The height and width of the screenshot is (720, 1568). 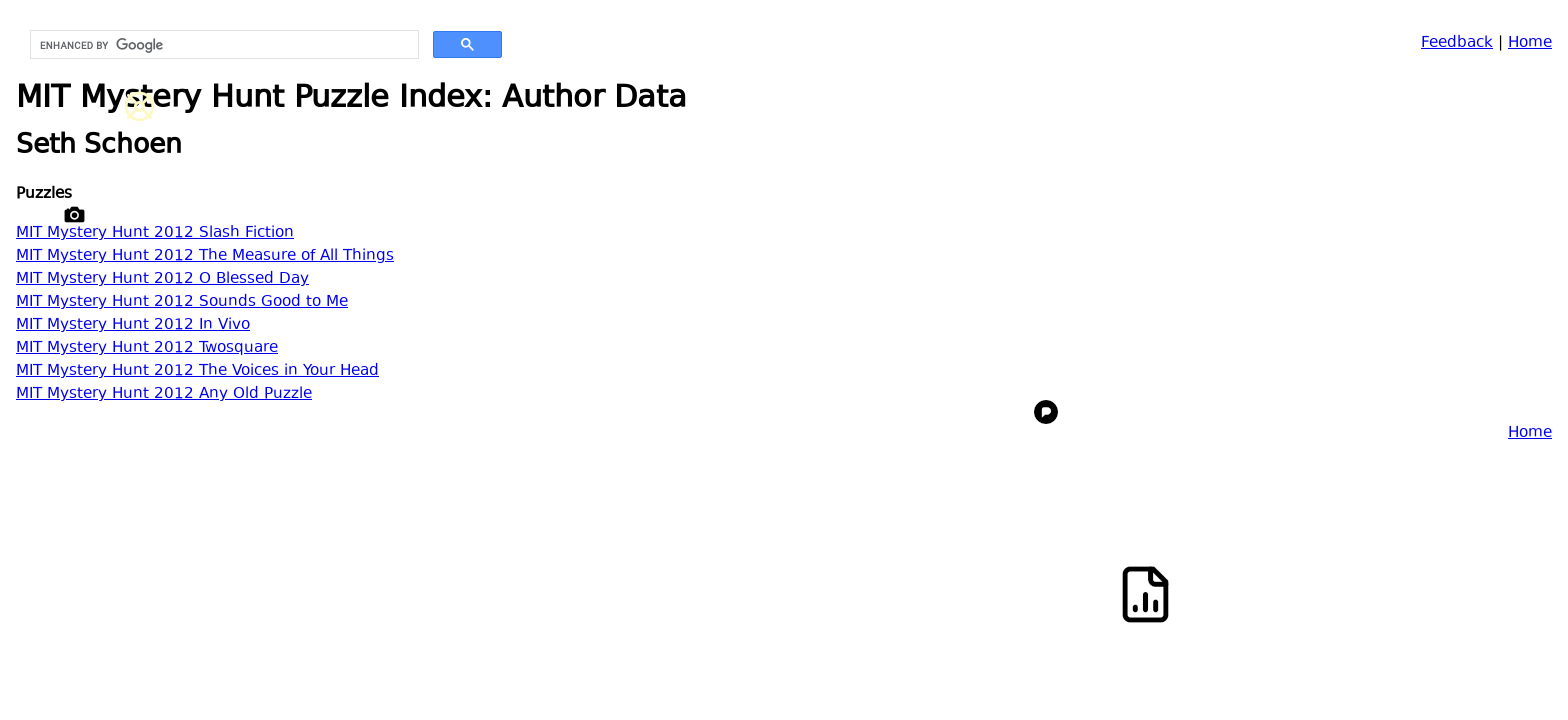 What do you see at coordinates (139, 106) in the screenshot?
I see `access help or support center` at bounding box center [139, 106].